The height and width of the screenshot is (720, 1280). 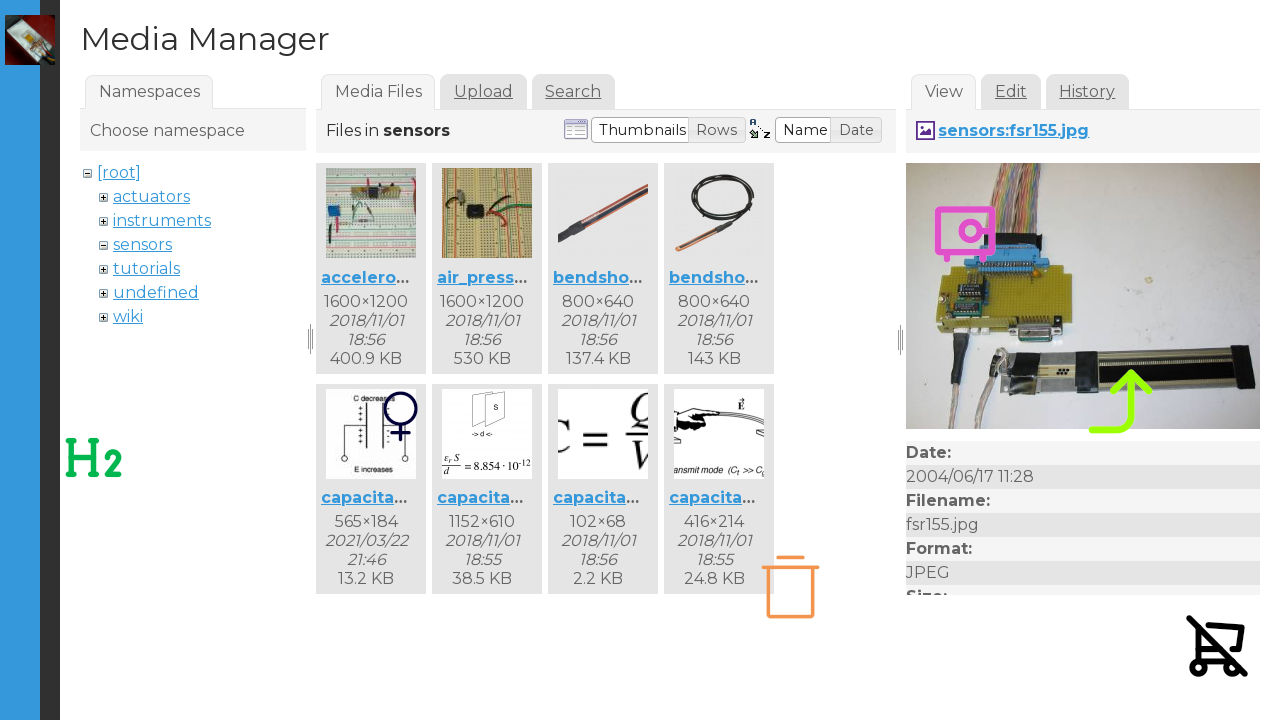 I want to click on access secure storage or vault, so click(x=965, y=232).